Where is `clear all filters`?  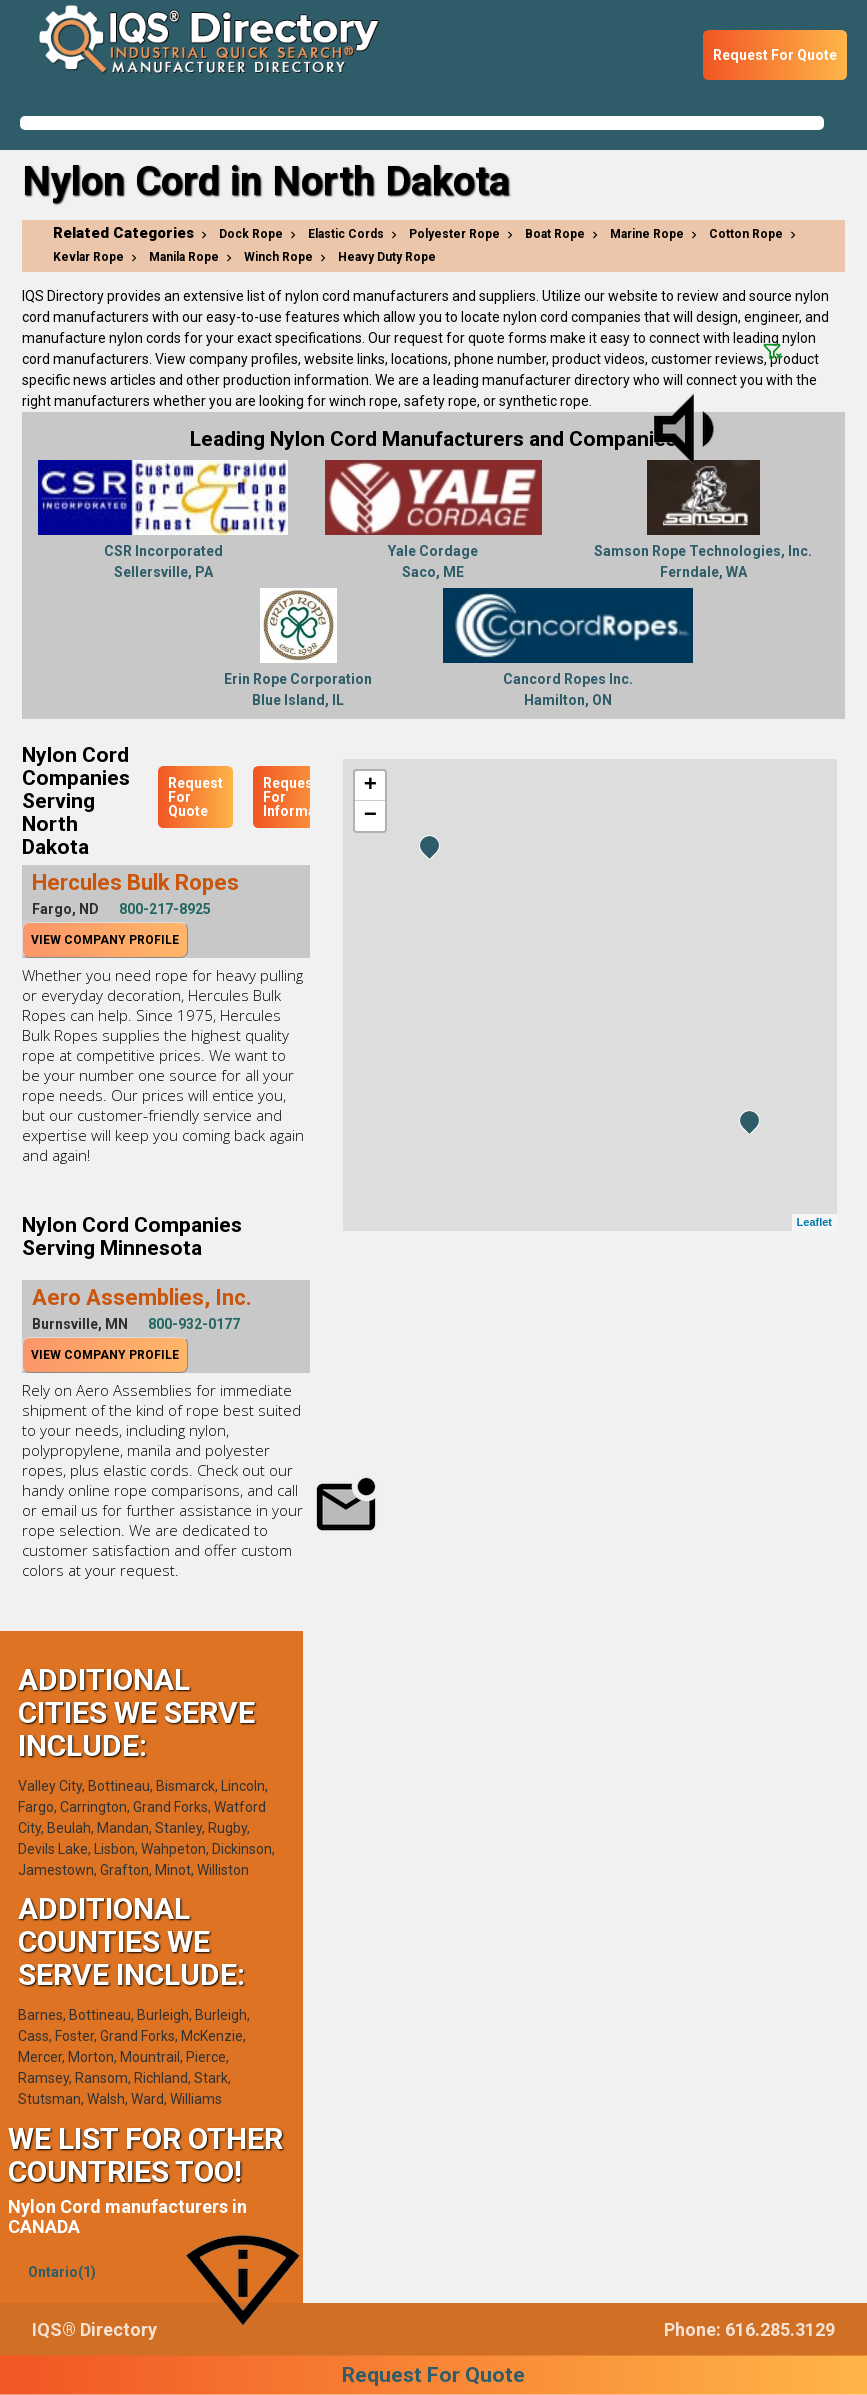 clear all filters is located at coordinates (772, 351).